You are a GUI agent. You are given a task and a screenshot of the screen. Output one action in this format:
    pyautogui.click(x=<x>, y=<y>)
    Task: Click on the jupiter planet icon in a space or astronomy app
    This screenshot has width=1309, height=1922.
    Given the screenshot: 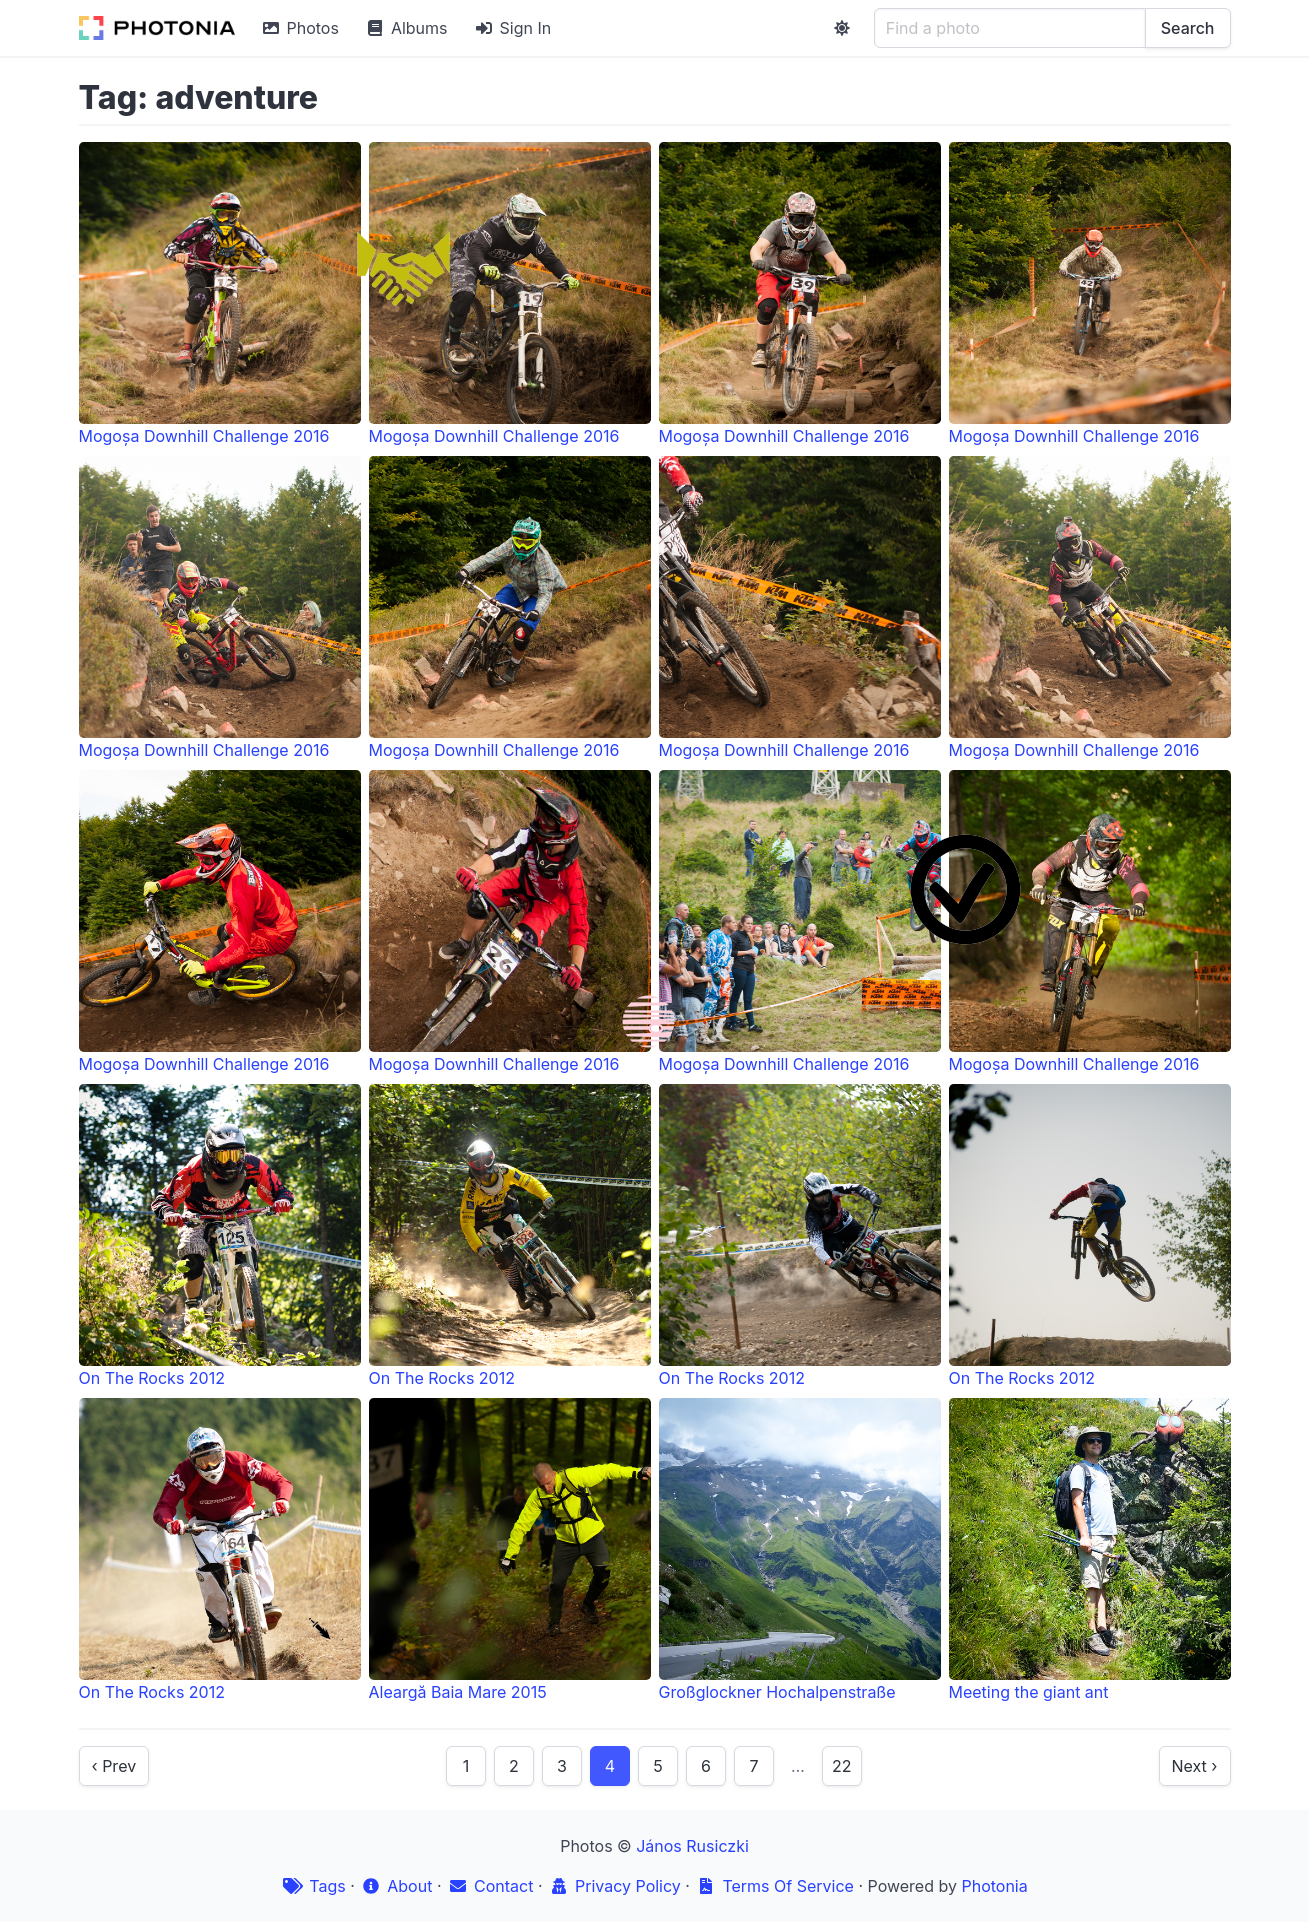 What is the action you would take?
    pyautogui.click(x=648, y=1021)
    